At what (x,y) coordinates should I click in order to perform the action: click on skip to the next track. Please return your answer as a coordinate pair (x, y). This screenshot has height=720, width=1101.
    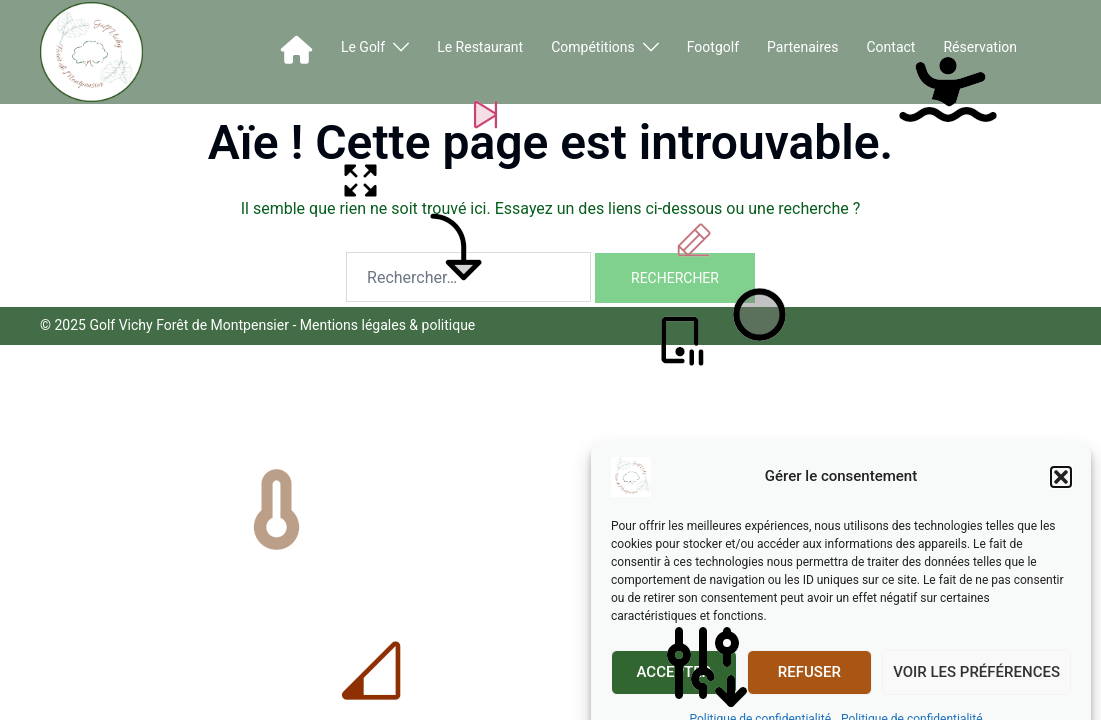
    Looking at the image, I should click on (485, 114).